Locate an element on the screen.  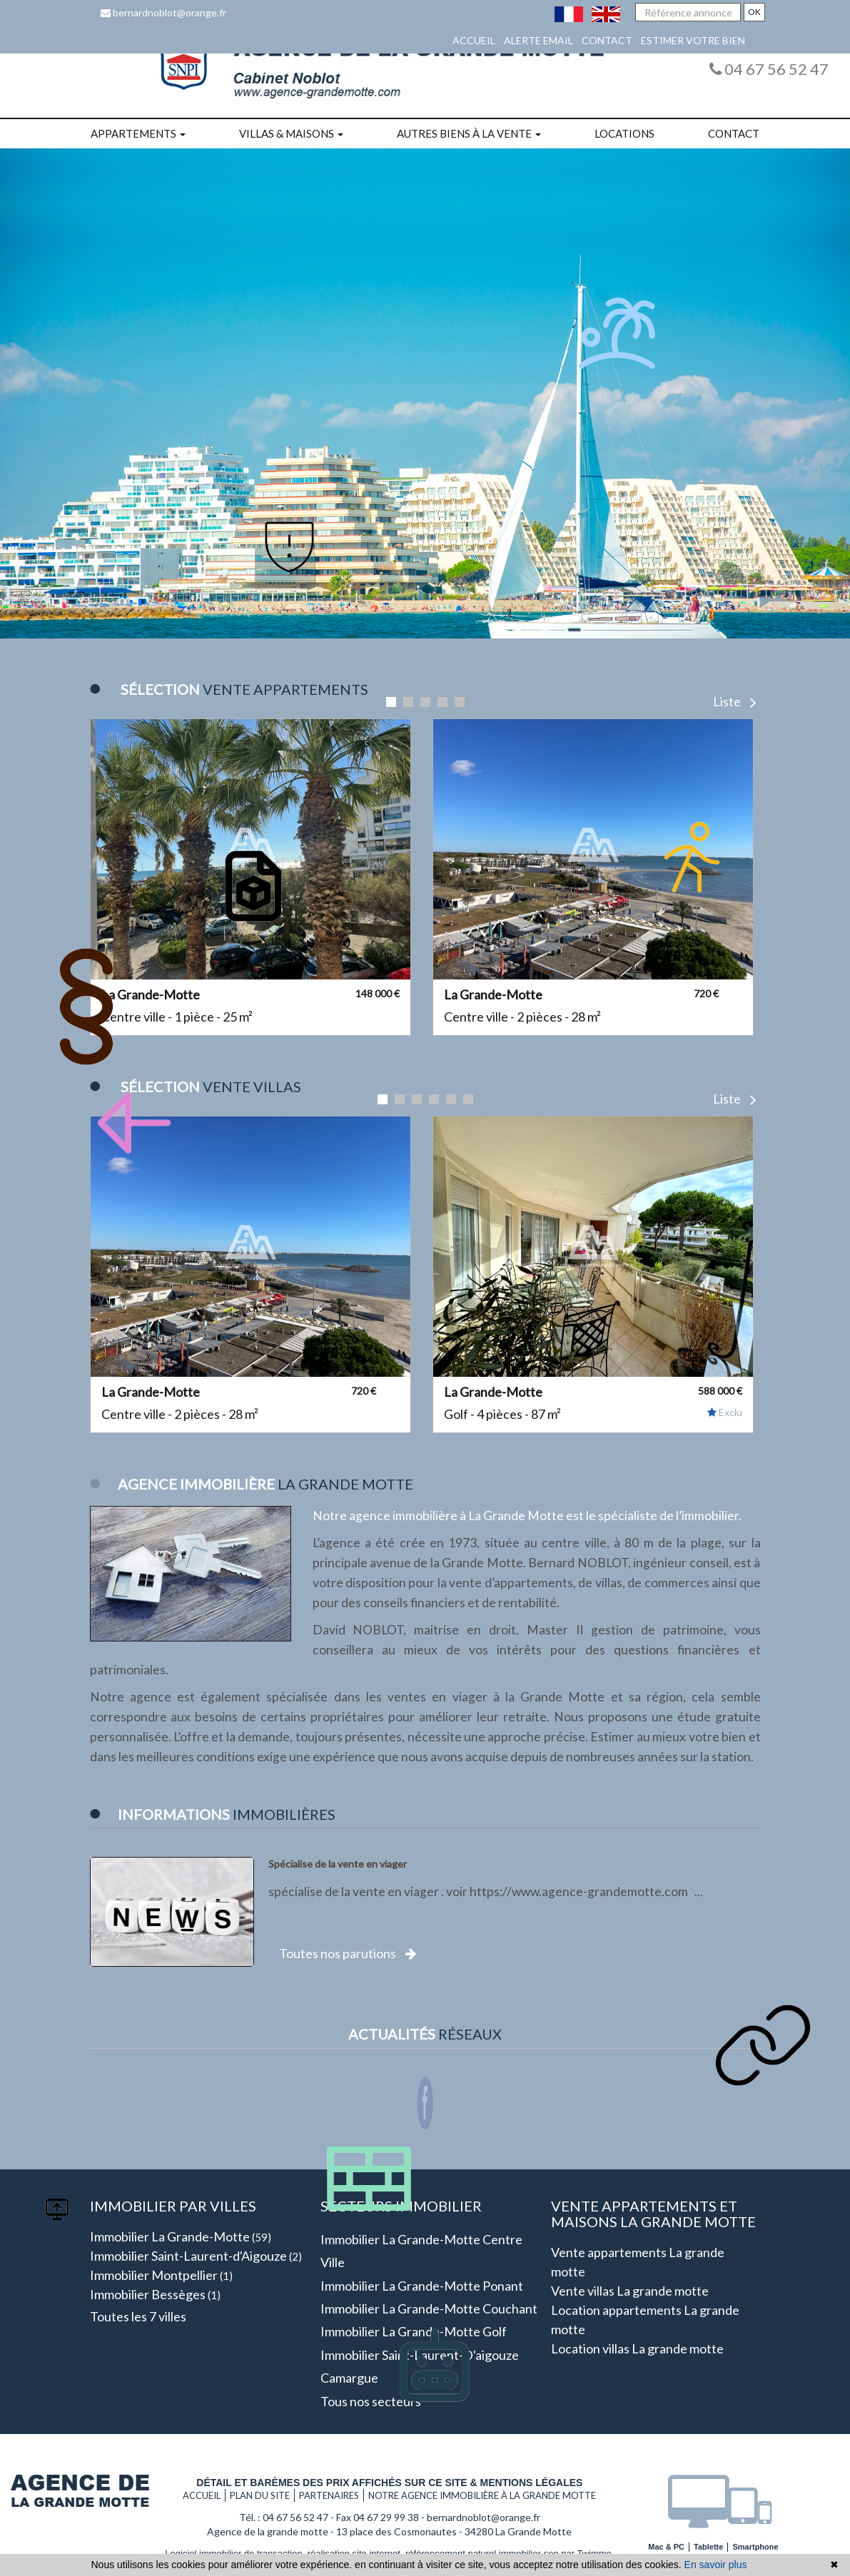
pedestrian or walking directions mode is located at coordinates (692, 857).